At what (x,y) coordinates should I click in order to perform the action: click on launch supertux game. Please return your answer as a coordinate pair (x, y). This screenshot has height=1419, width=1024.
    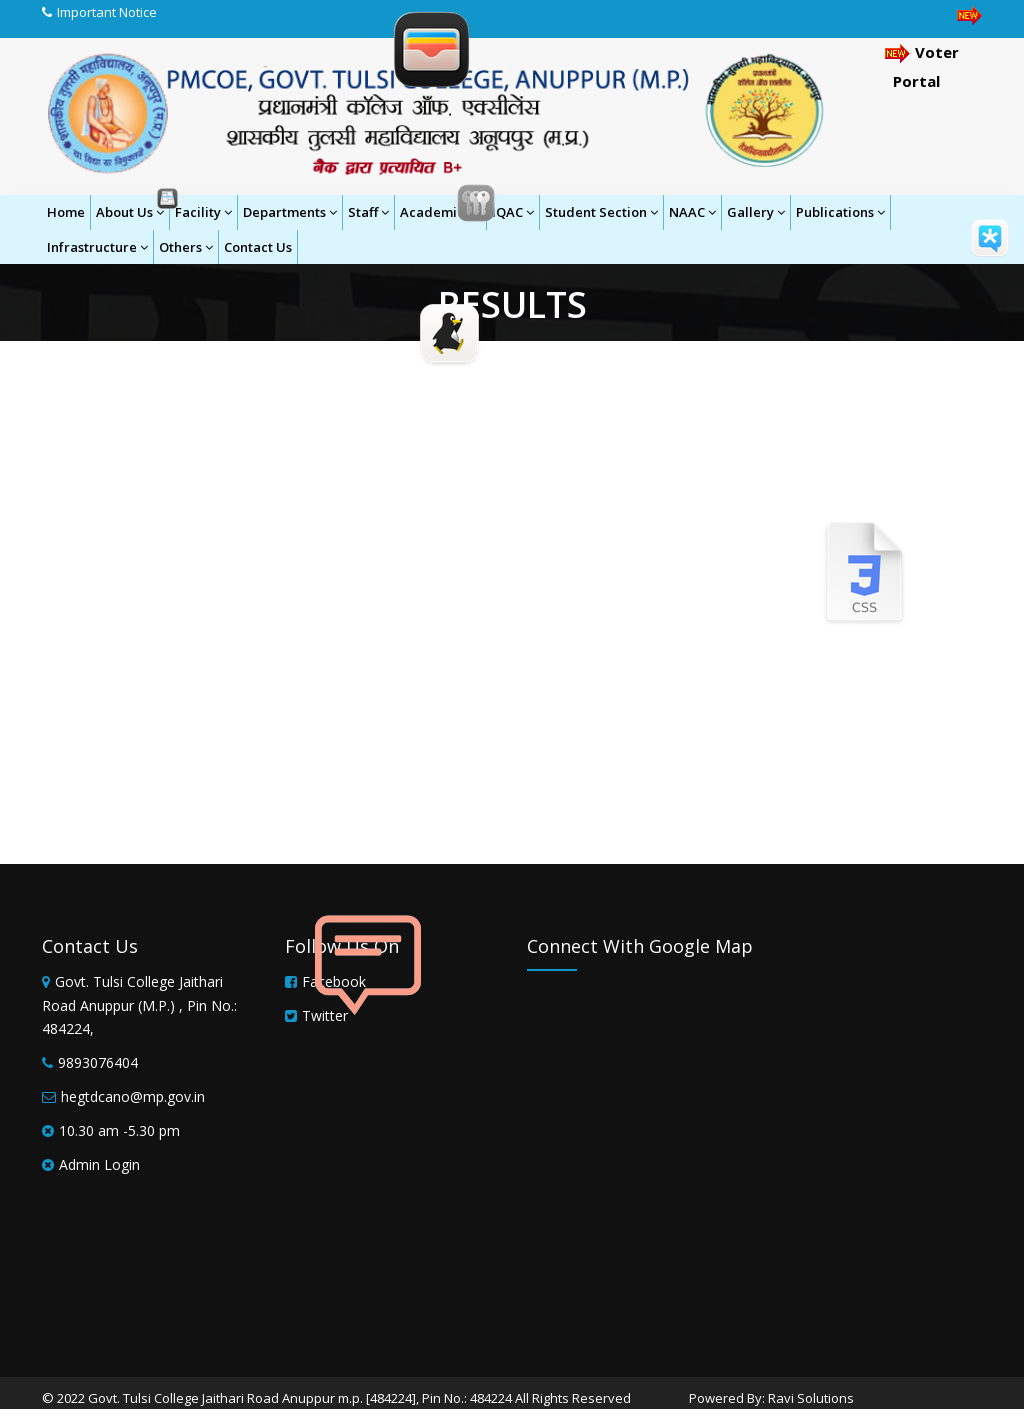
    Looking at the image, I should click on (449, 333).